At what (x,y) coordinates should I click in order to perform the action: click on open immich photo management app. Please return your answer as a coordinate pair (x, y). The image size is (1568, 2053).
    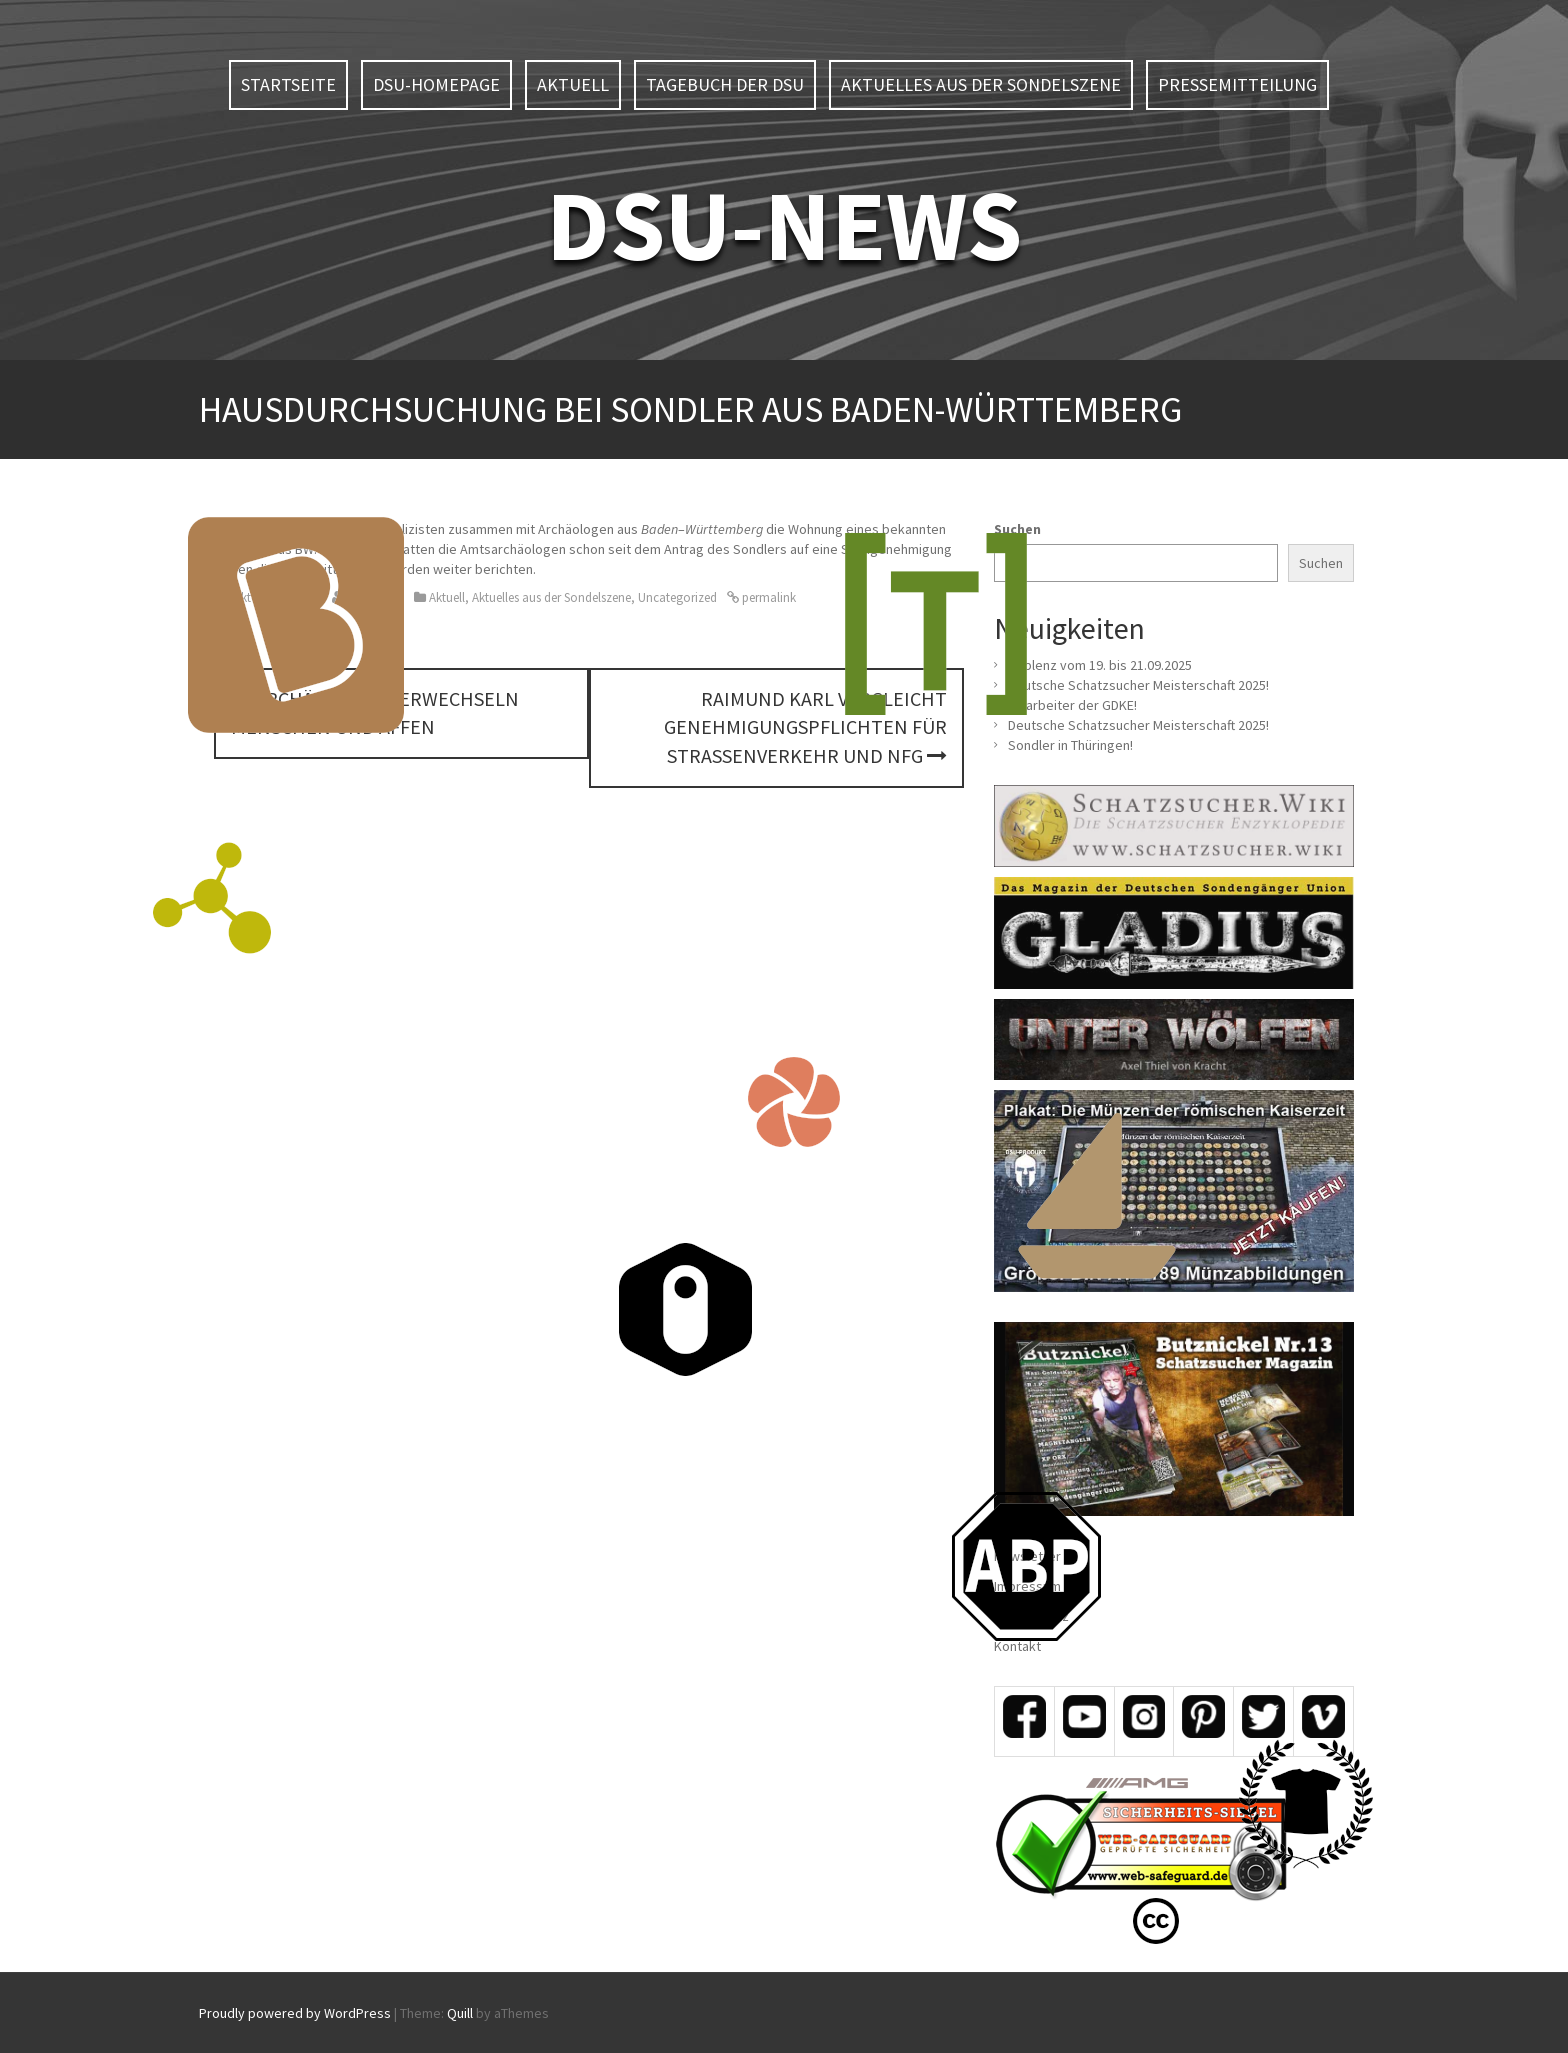
    Looking at the image, I should click on (794, 1102).